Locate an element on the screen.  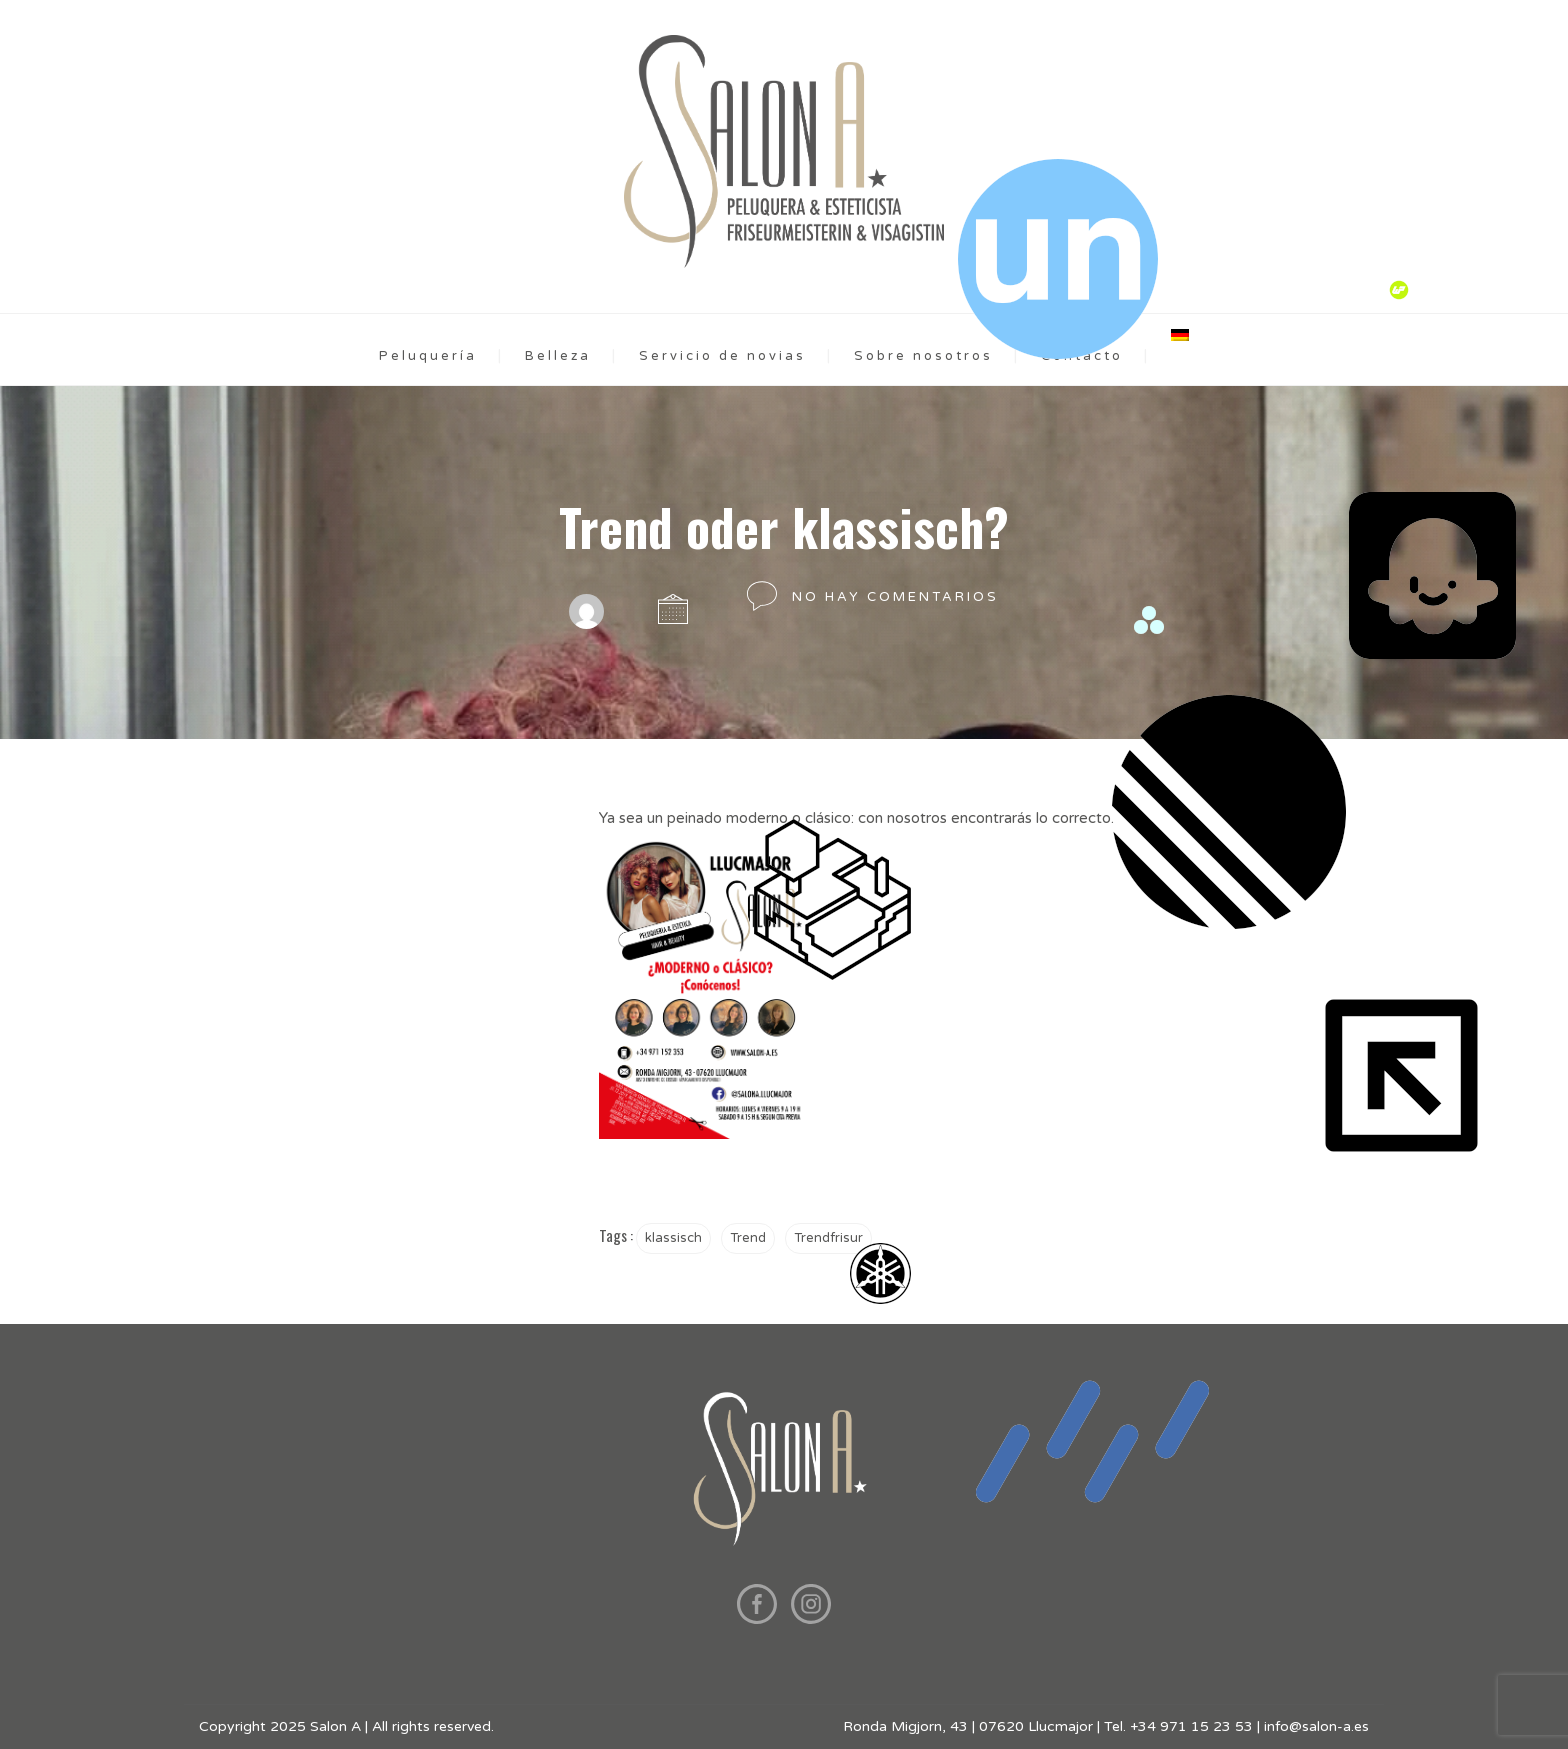
yamaha motor corporation logo is located at coordinates (880, 1273).